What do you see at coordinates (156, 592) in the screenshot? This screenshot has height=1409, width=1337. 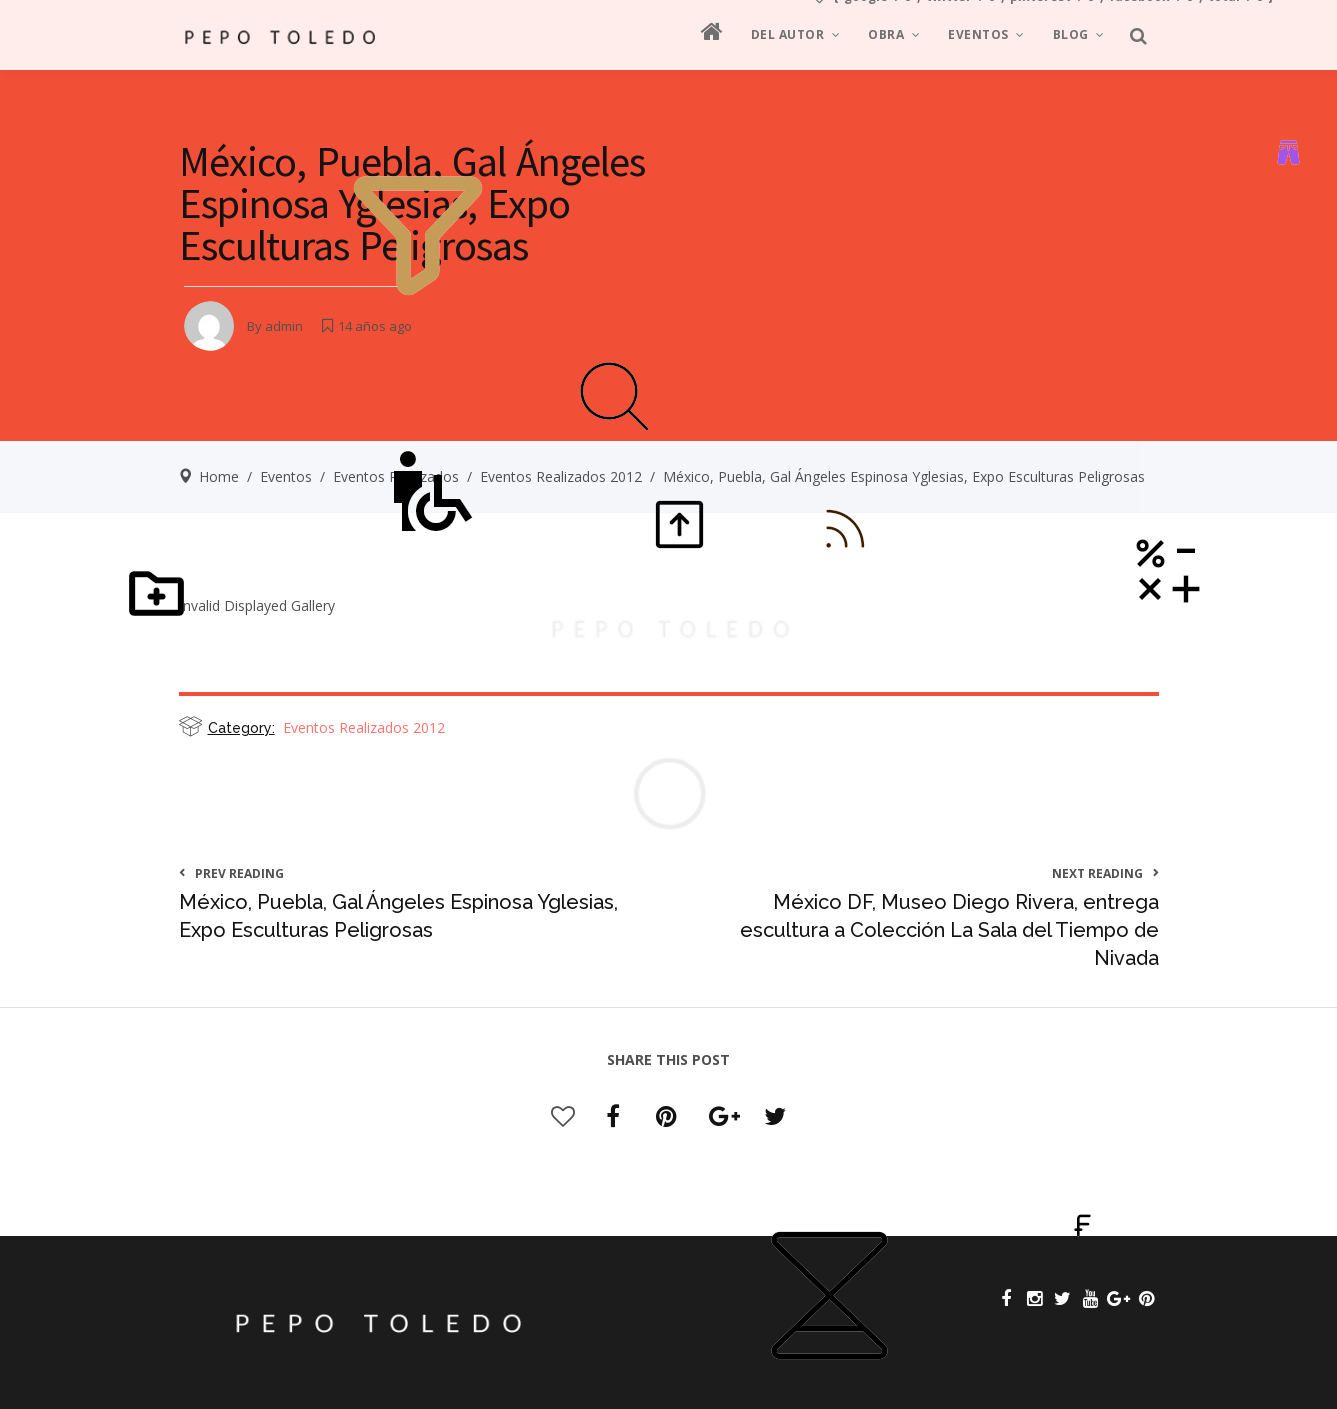 I see `create a new folder` at bounding box center [156, 592].